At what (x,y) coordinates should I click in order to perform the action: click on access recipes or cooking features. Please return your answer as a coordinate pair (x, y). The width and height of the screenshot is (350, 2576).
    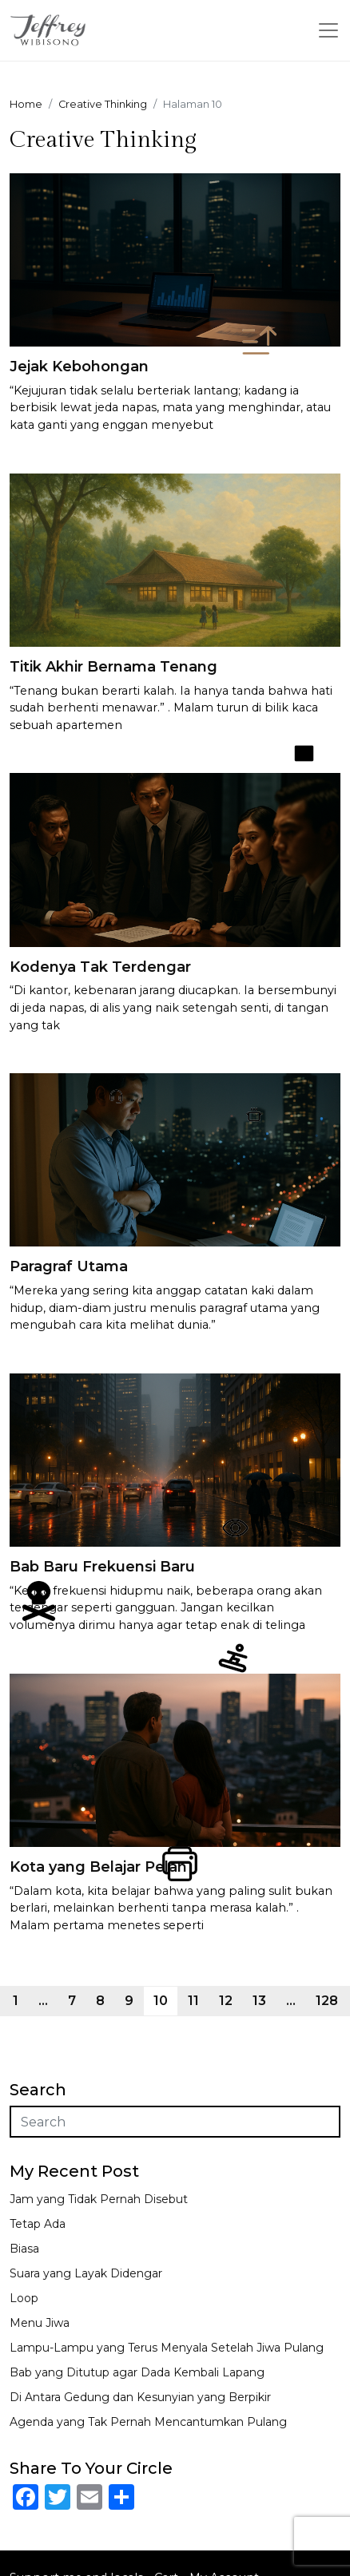
    Looking at the image, I should click on (254, 1116).